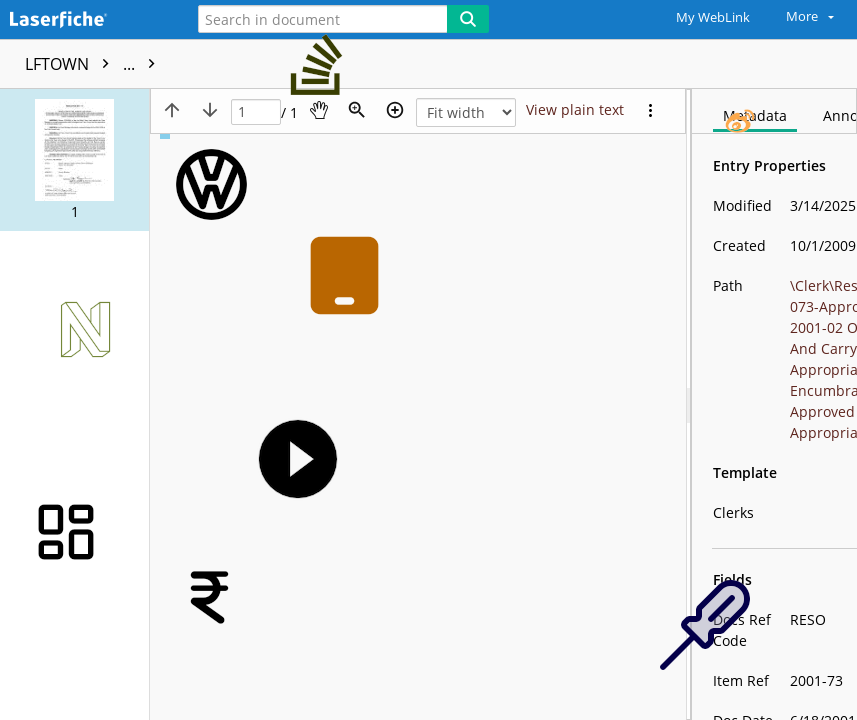 The width and height of the screenshot is (857, 720). What do you see at coordinates (85, 329) in the screenshot?
I see `neos brand logo` at bounding box center [85, 329].